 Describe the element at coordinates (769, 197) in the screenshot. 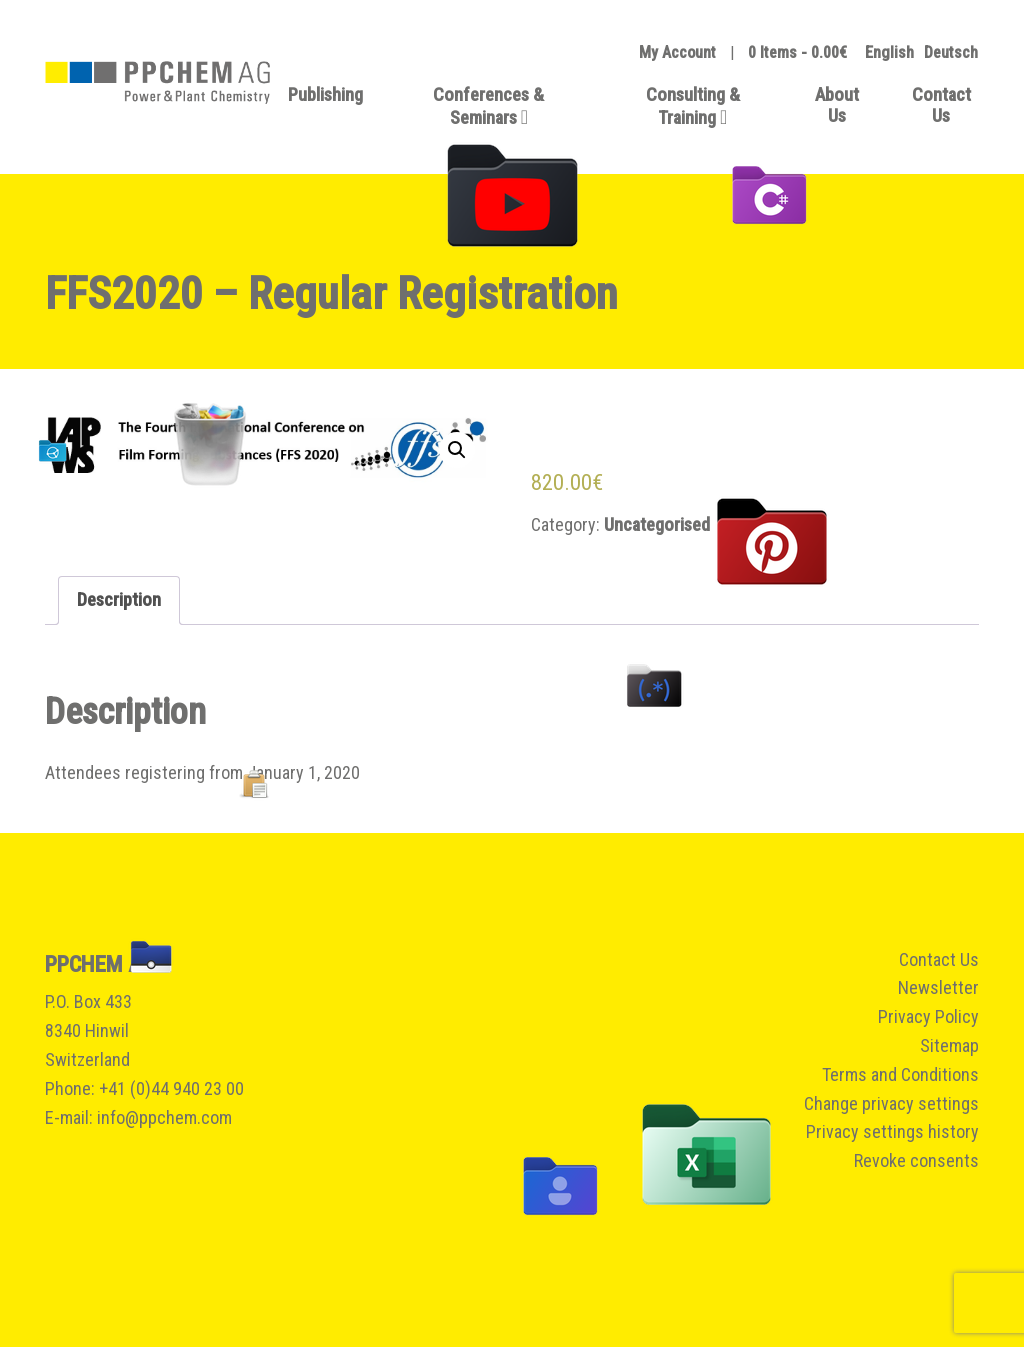

I see `open folder containing C# project files` at that location.